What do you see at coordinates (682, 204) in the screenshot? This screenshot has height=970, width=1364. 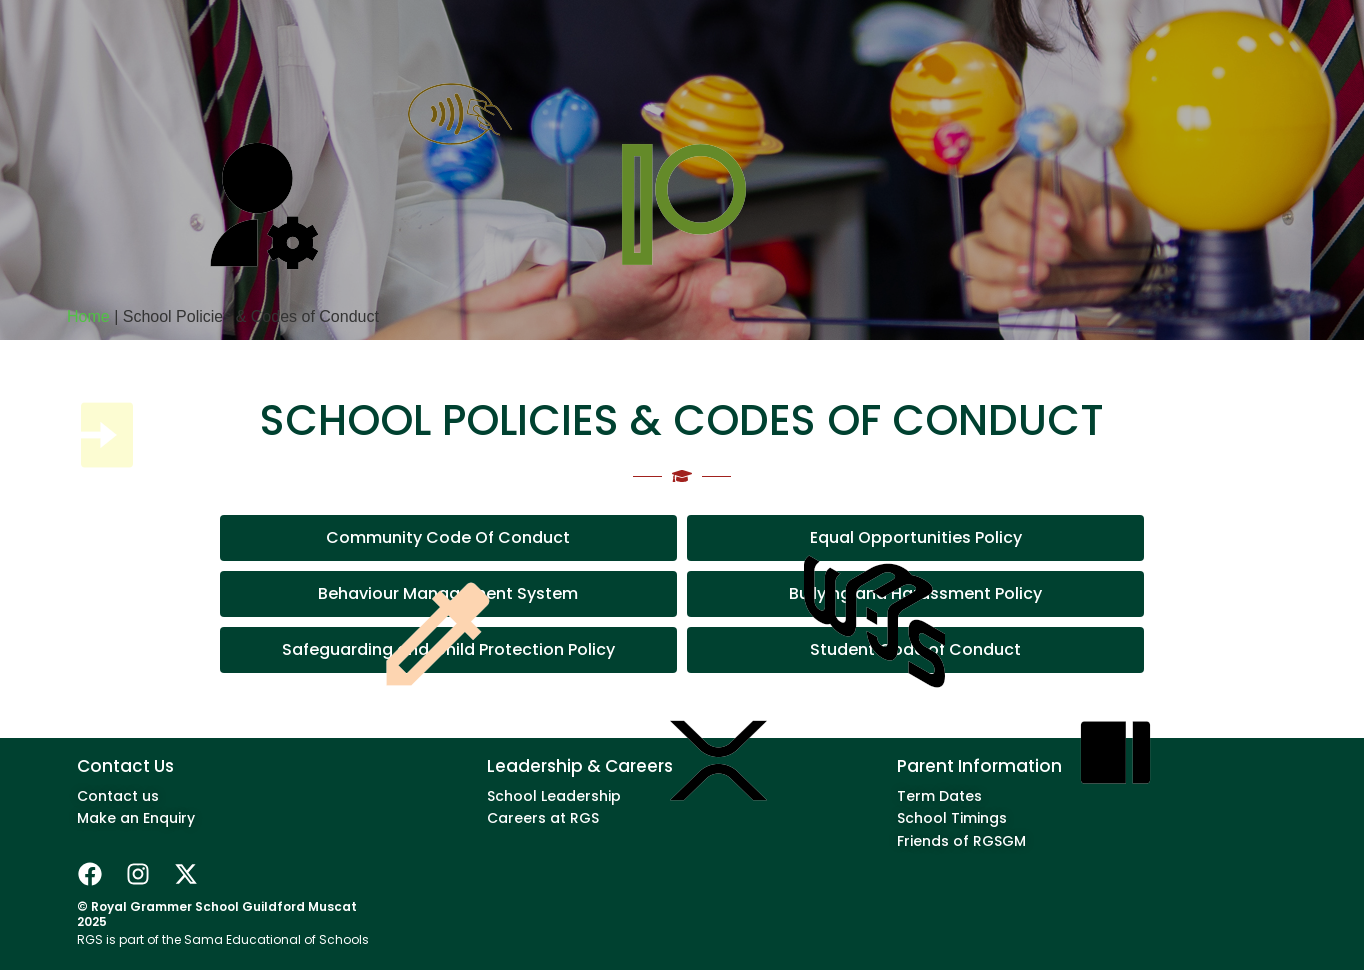 I see `link to Patreon profile` at bounding box center [682, 204].